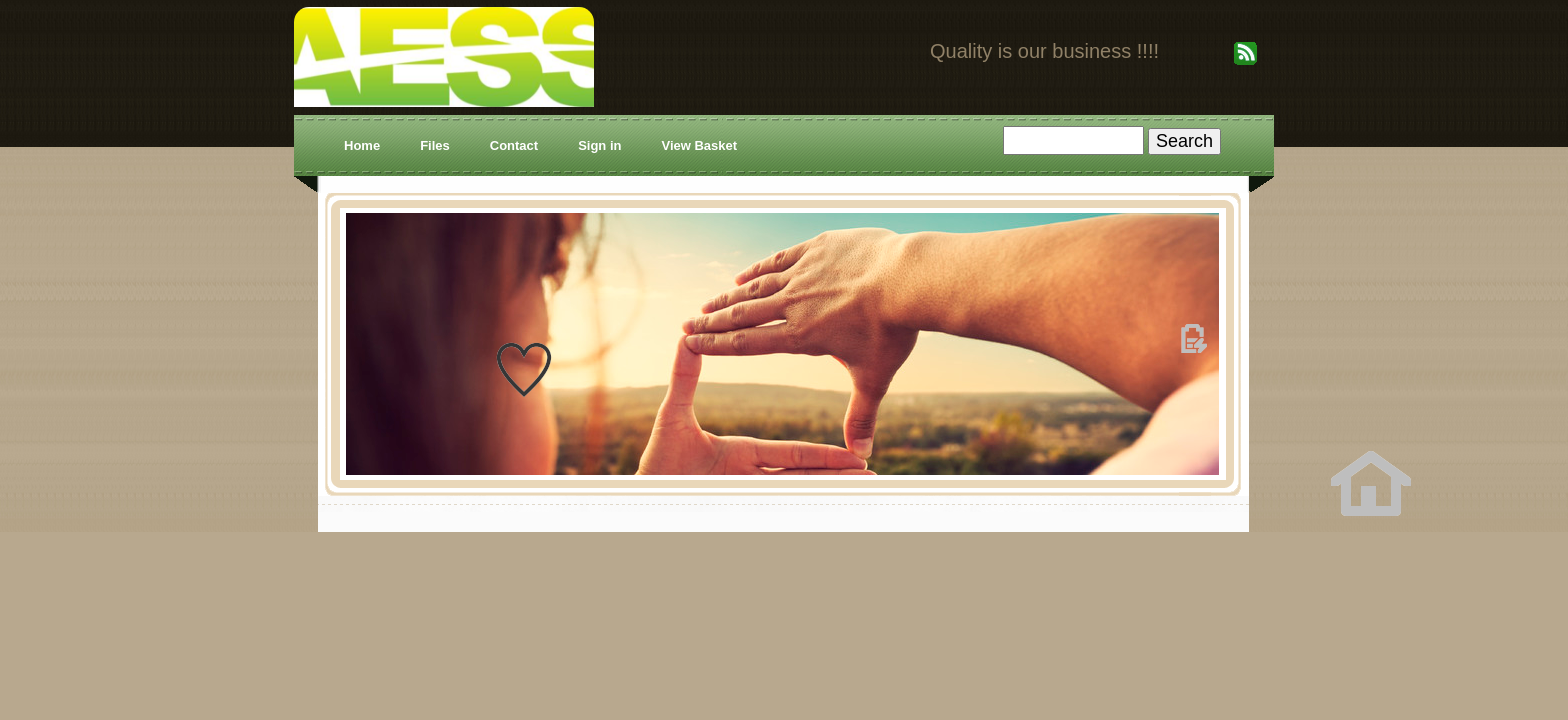 The image size is (1568, 720). Describe the element at coordinates (524, 370) in the screenshot. I see `add to favorites` at that location.